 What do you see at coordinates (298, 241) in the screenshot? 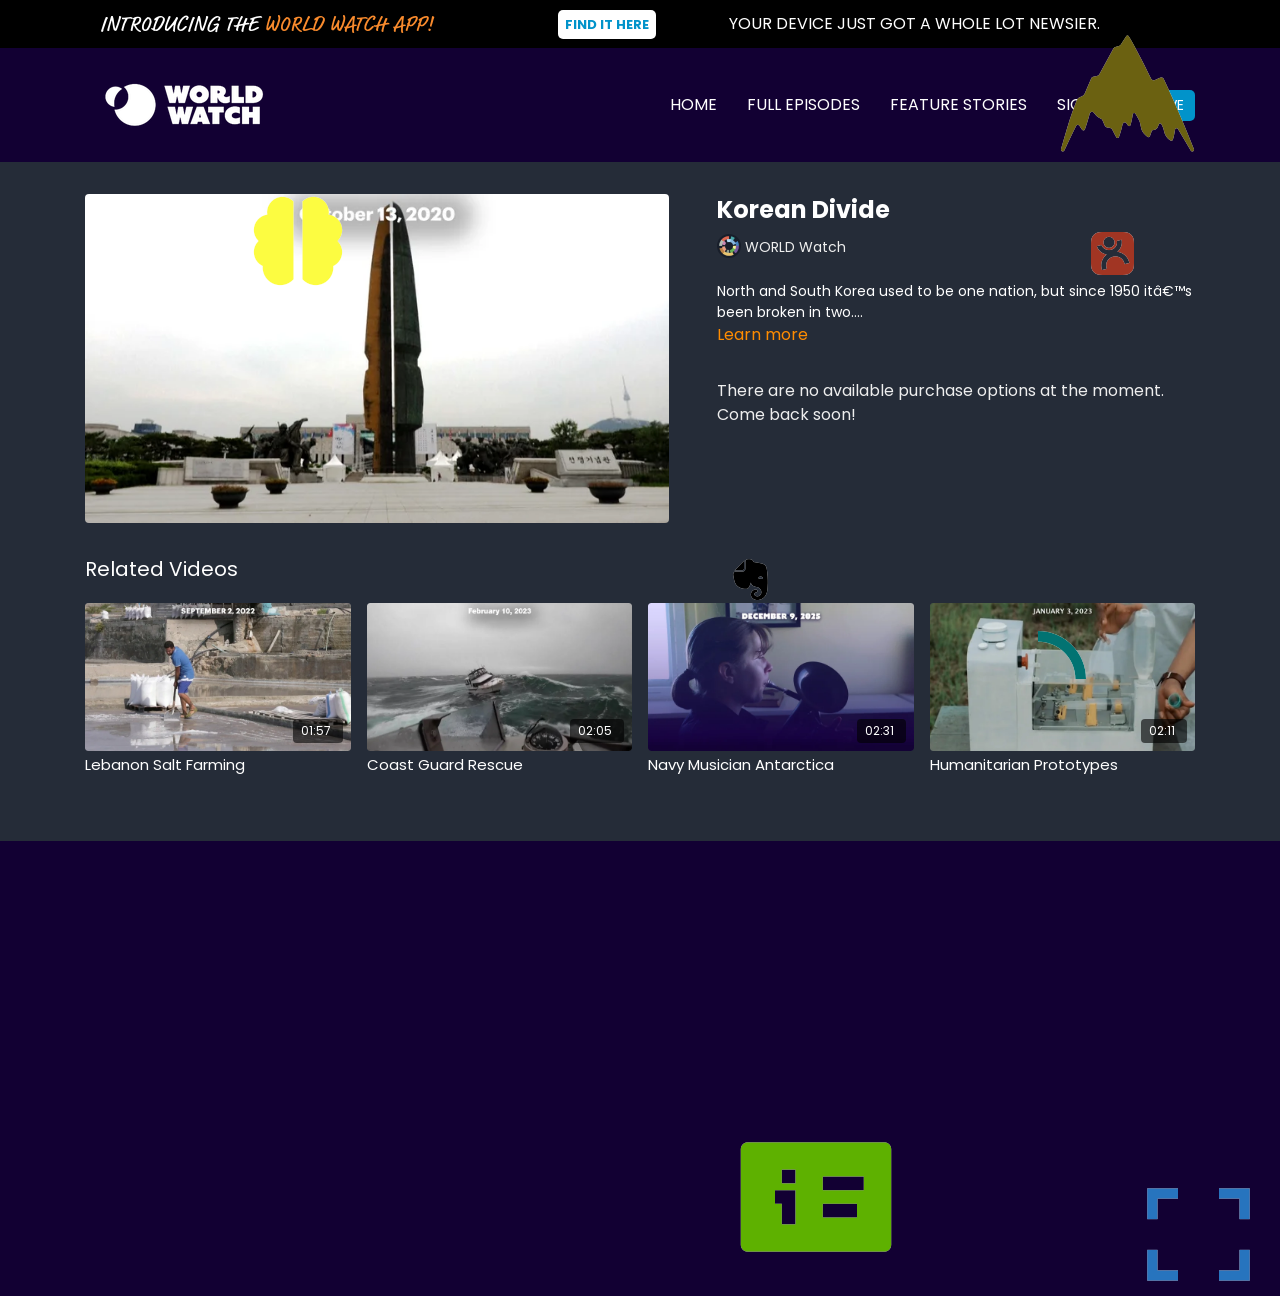
I see `access mental health or wellness features` at bounding box center [298, 241].